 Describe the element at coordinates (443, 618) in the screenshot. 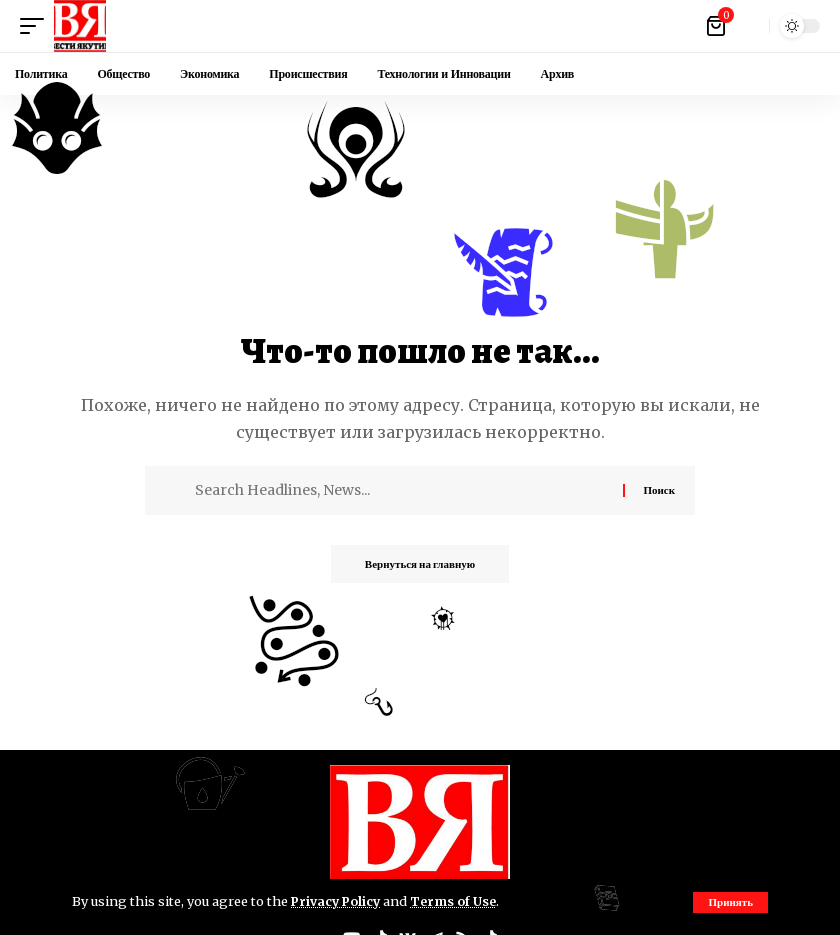

I see `indicates damage or health loss in a game` at that location.